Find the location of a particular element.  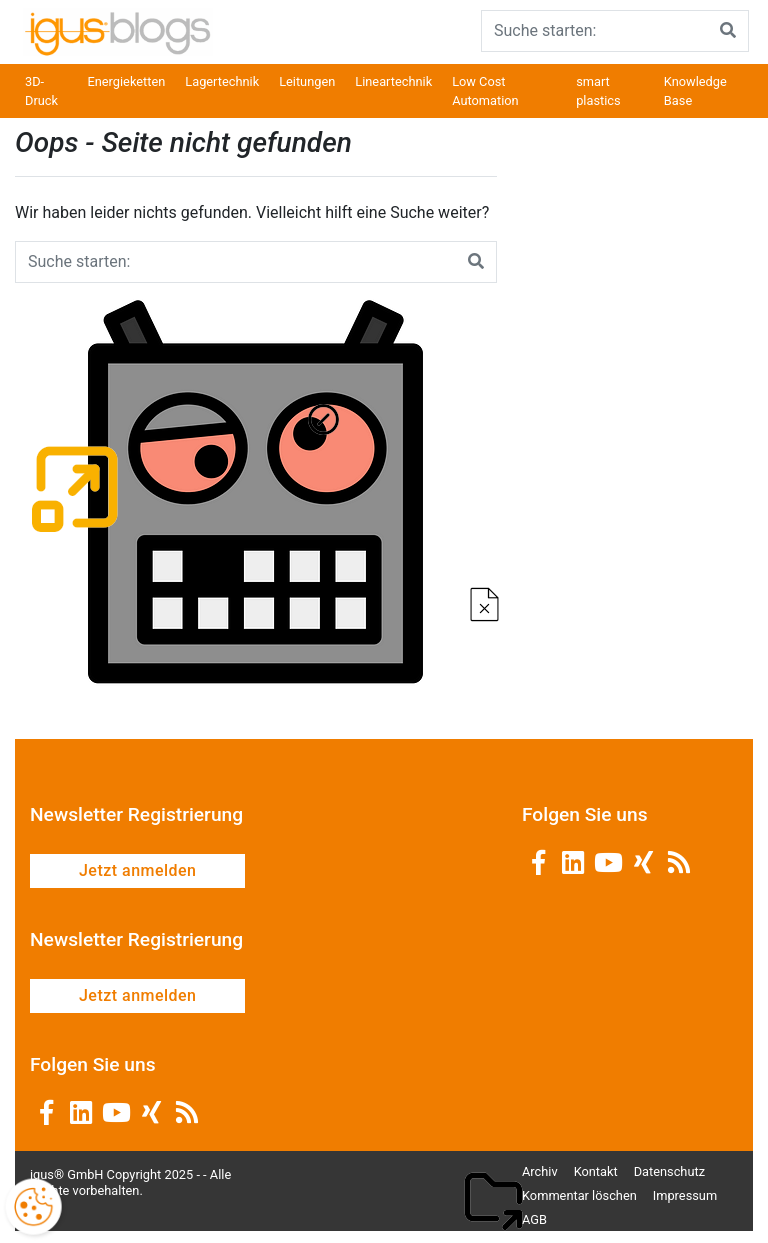

indicates a forbidden or prohibited action is located at coordinates (323, 419).